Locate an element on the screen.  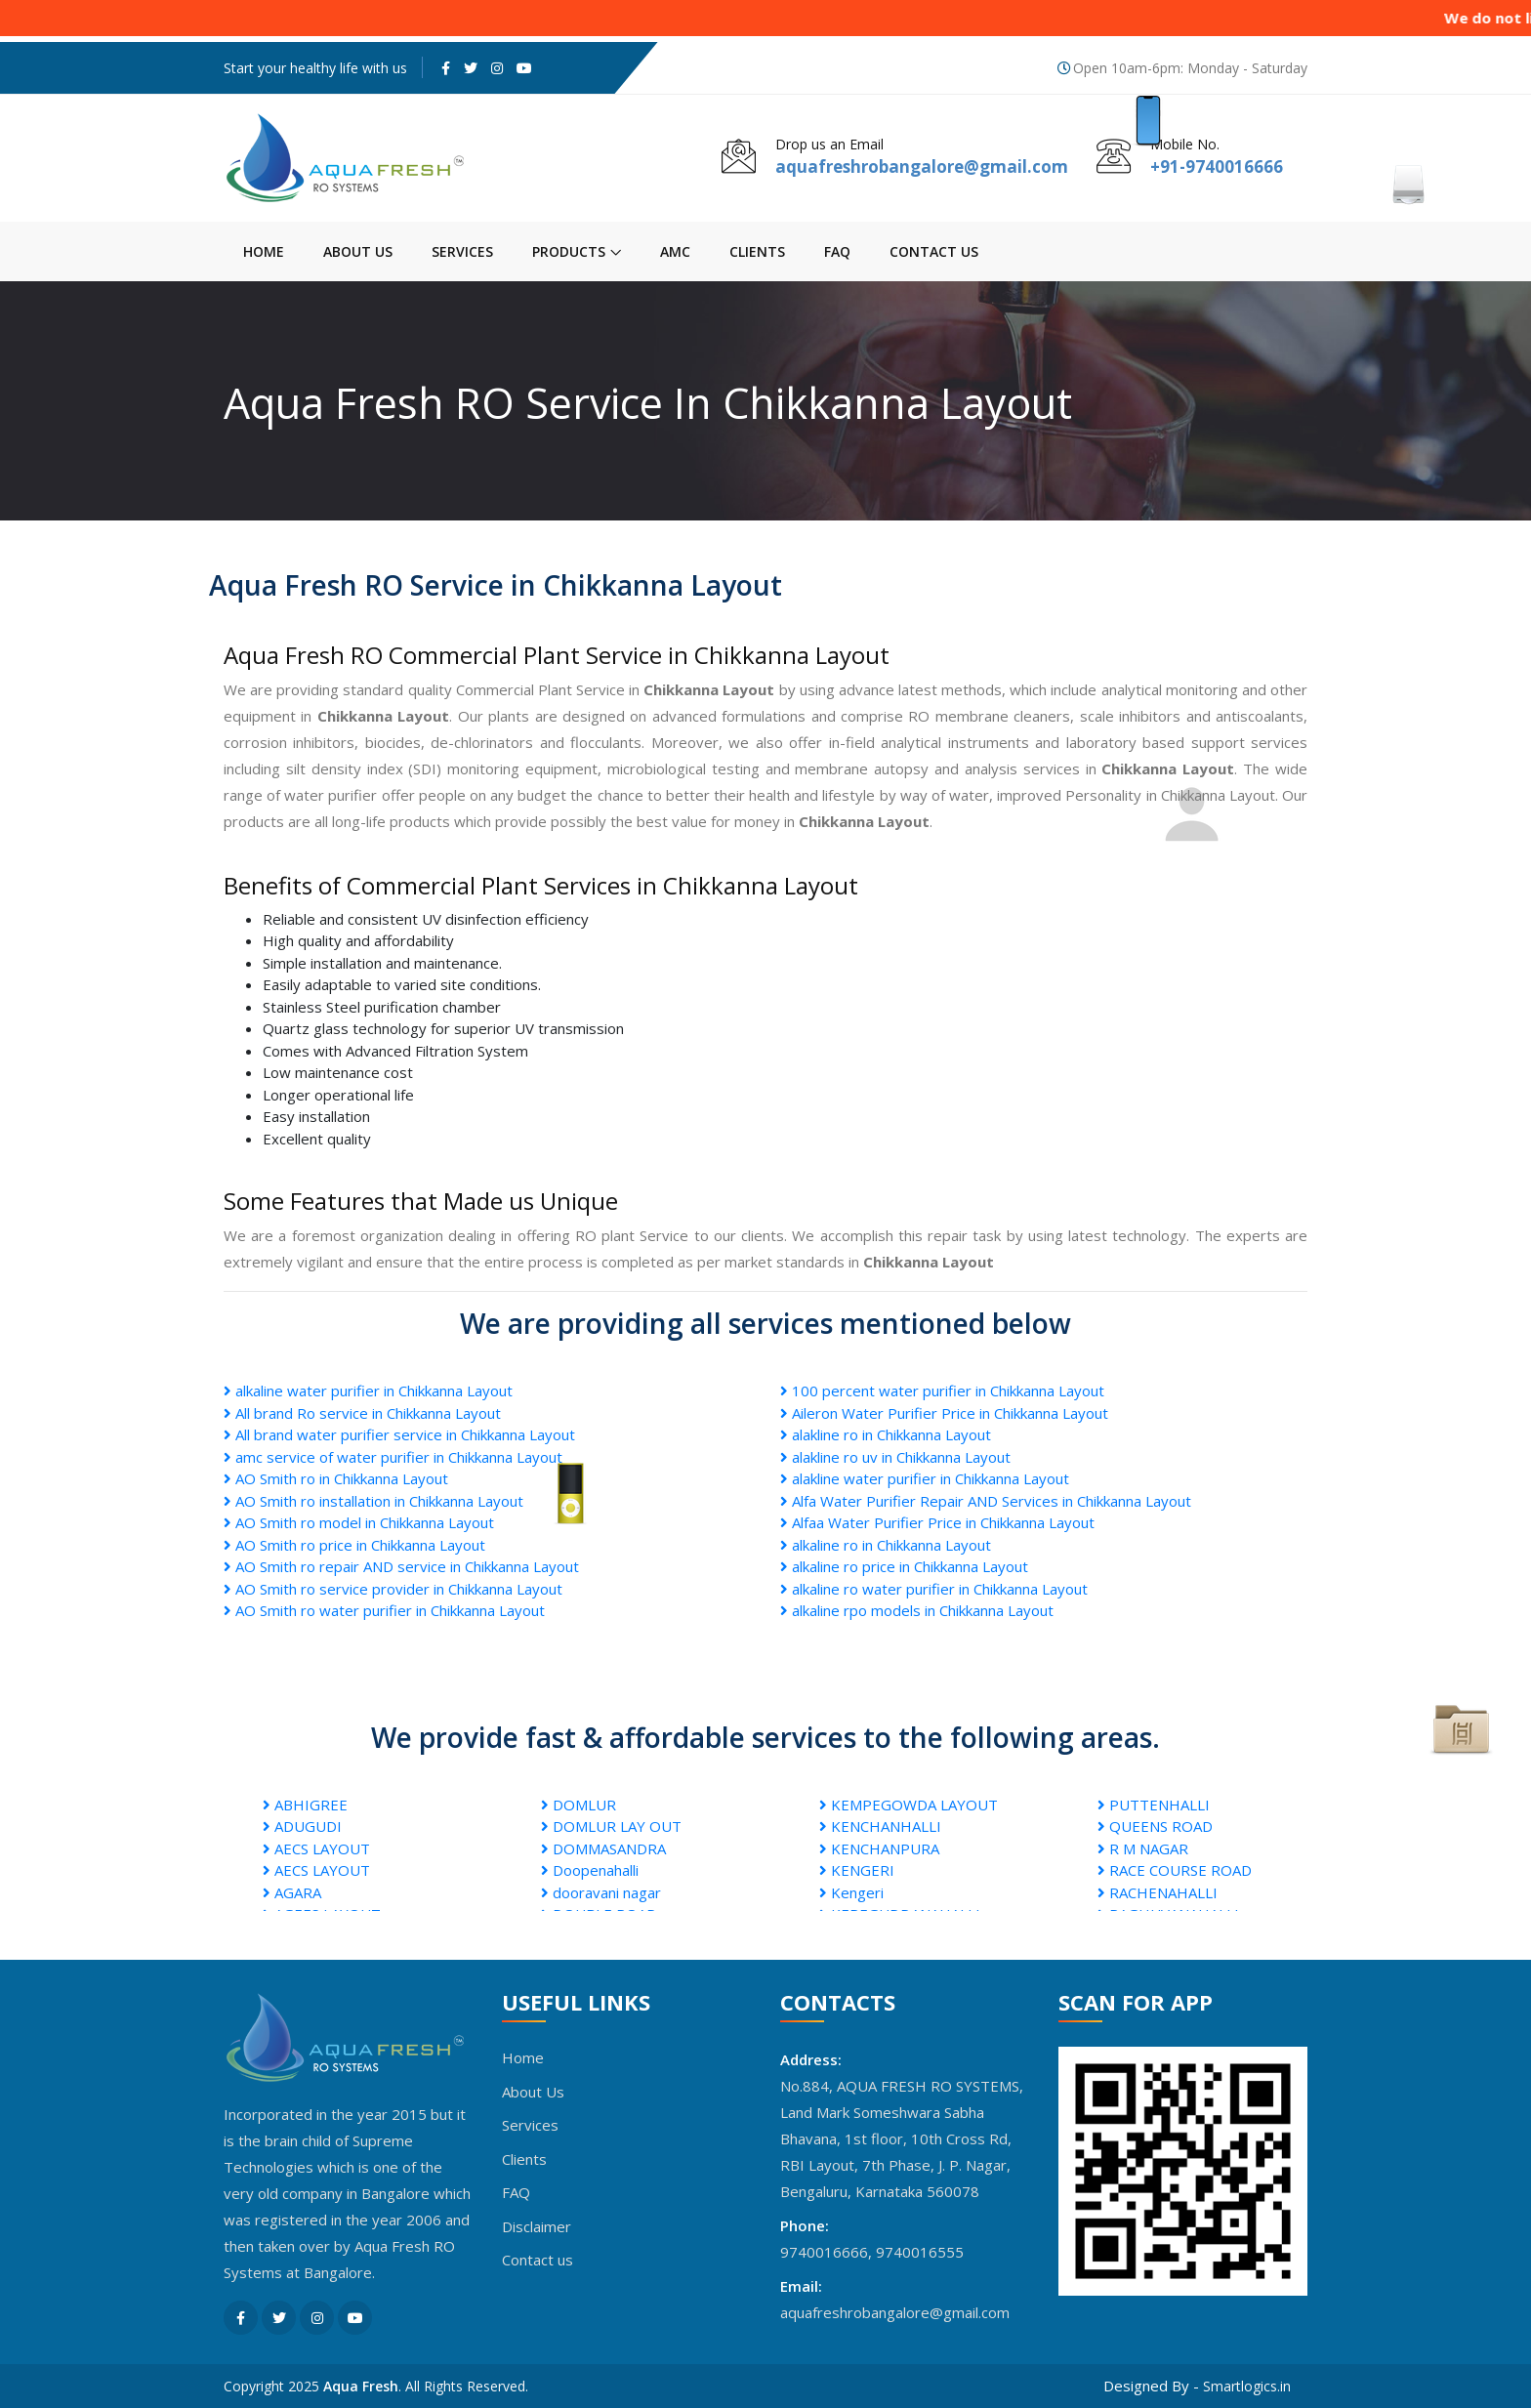
iPod nano device in yellow is located at coordinates (570, 1494).